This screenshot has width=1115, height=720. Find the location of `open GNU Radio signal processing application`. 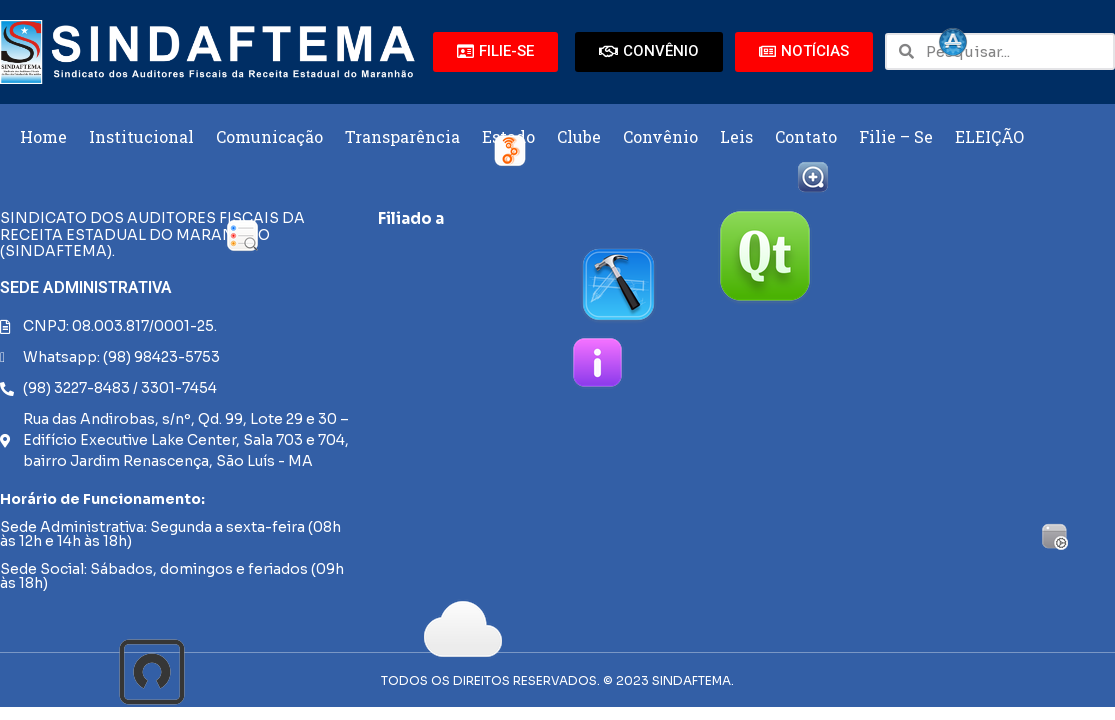

open GNU Radio signal processing application is located at coordinates (510, 151).